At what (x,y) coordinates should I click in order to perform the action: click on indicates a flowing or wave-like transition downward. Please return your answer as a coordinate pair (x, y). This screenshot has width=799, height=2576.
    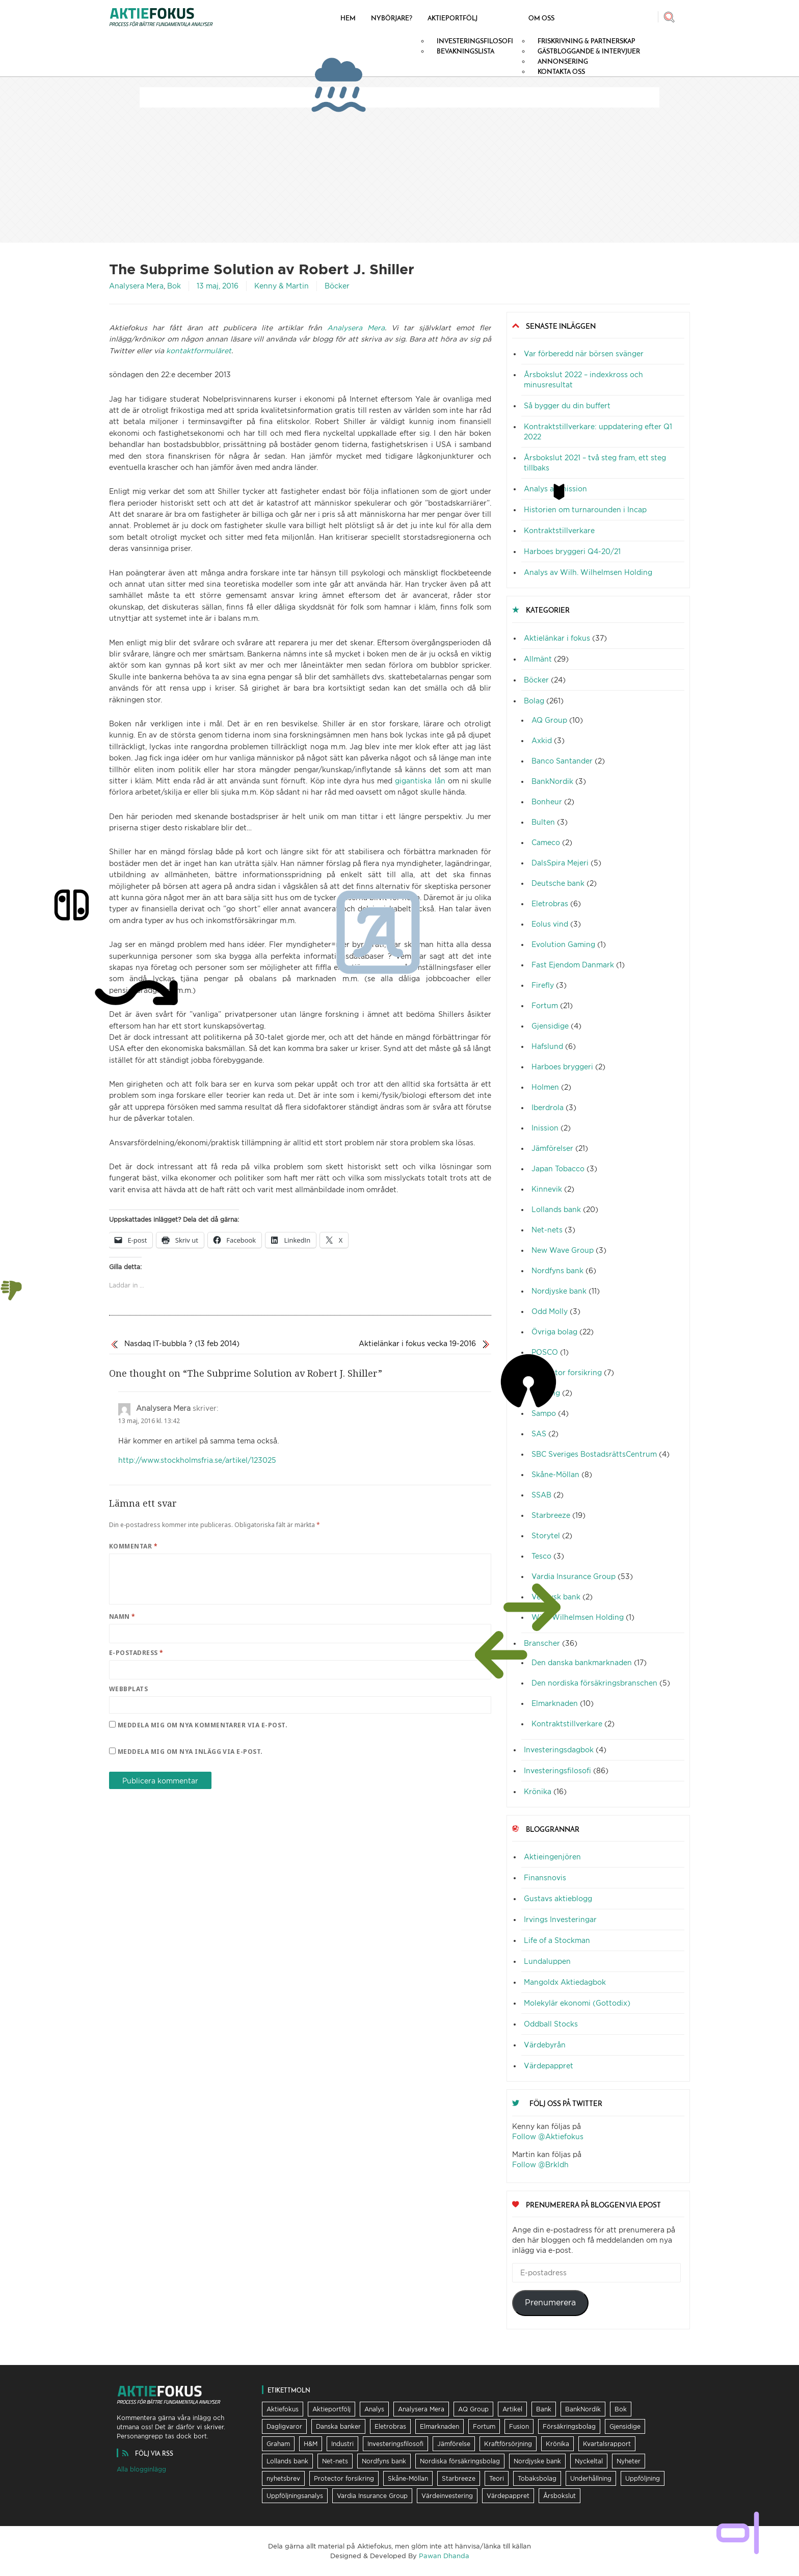
    Looking at the image, I should click on (136, 992).